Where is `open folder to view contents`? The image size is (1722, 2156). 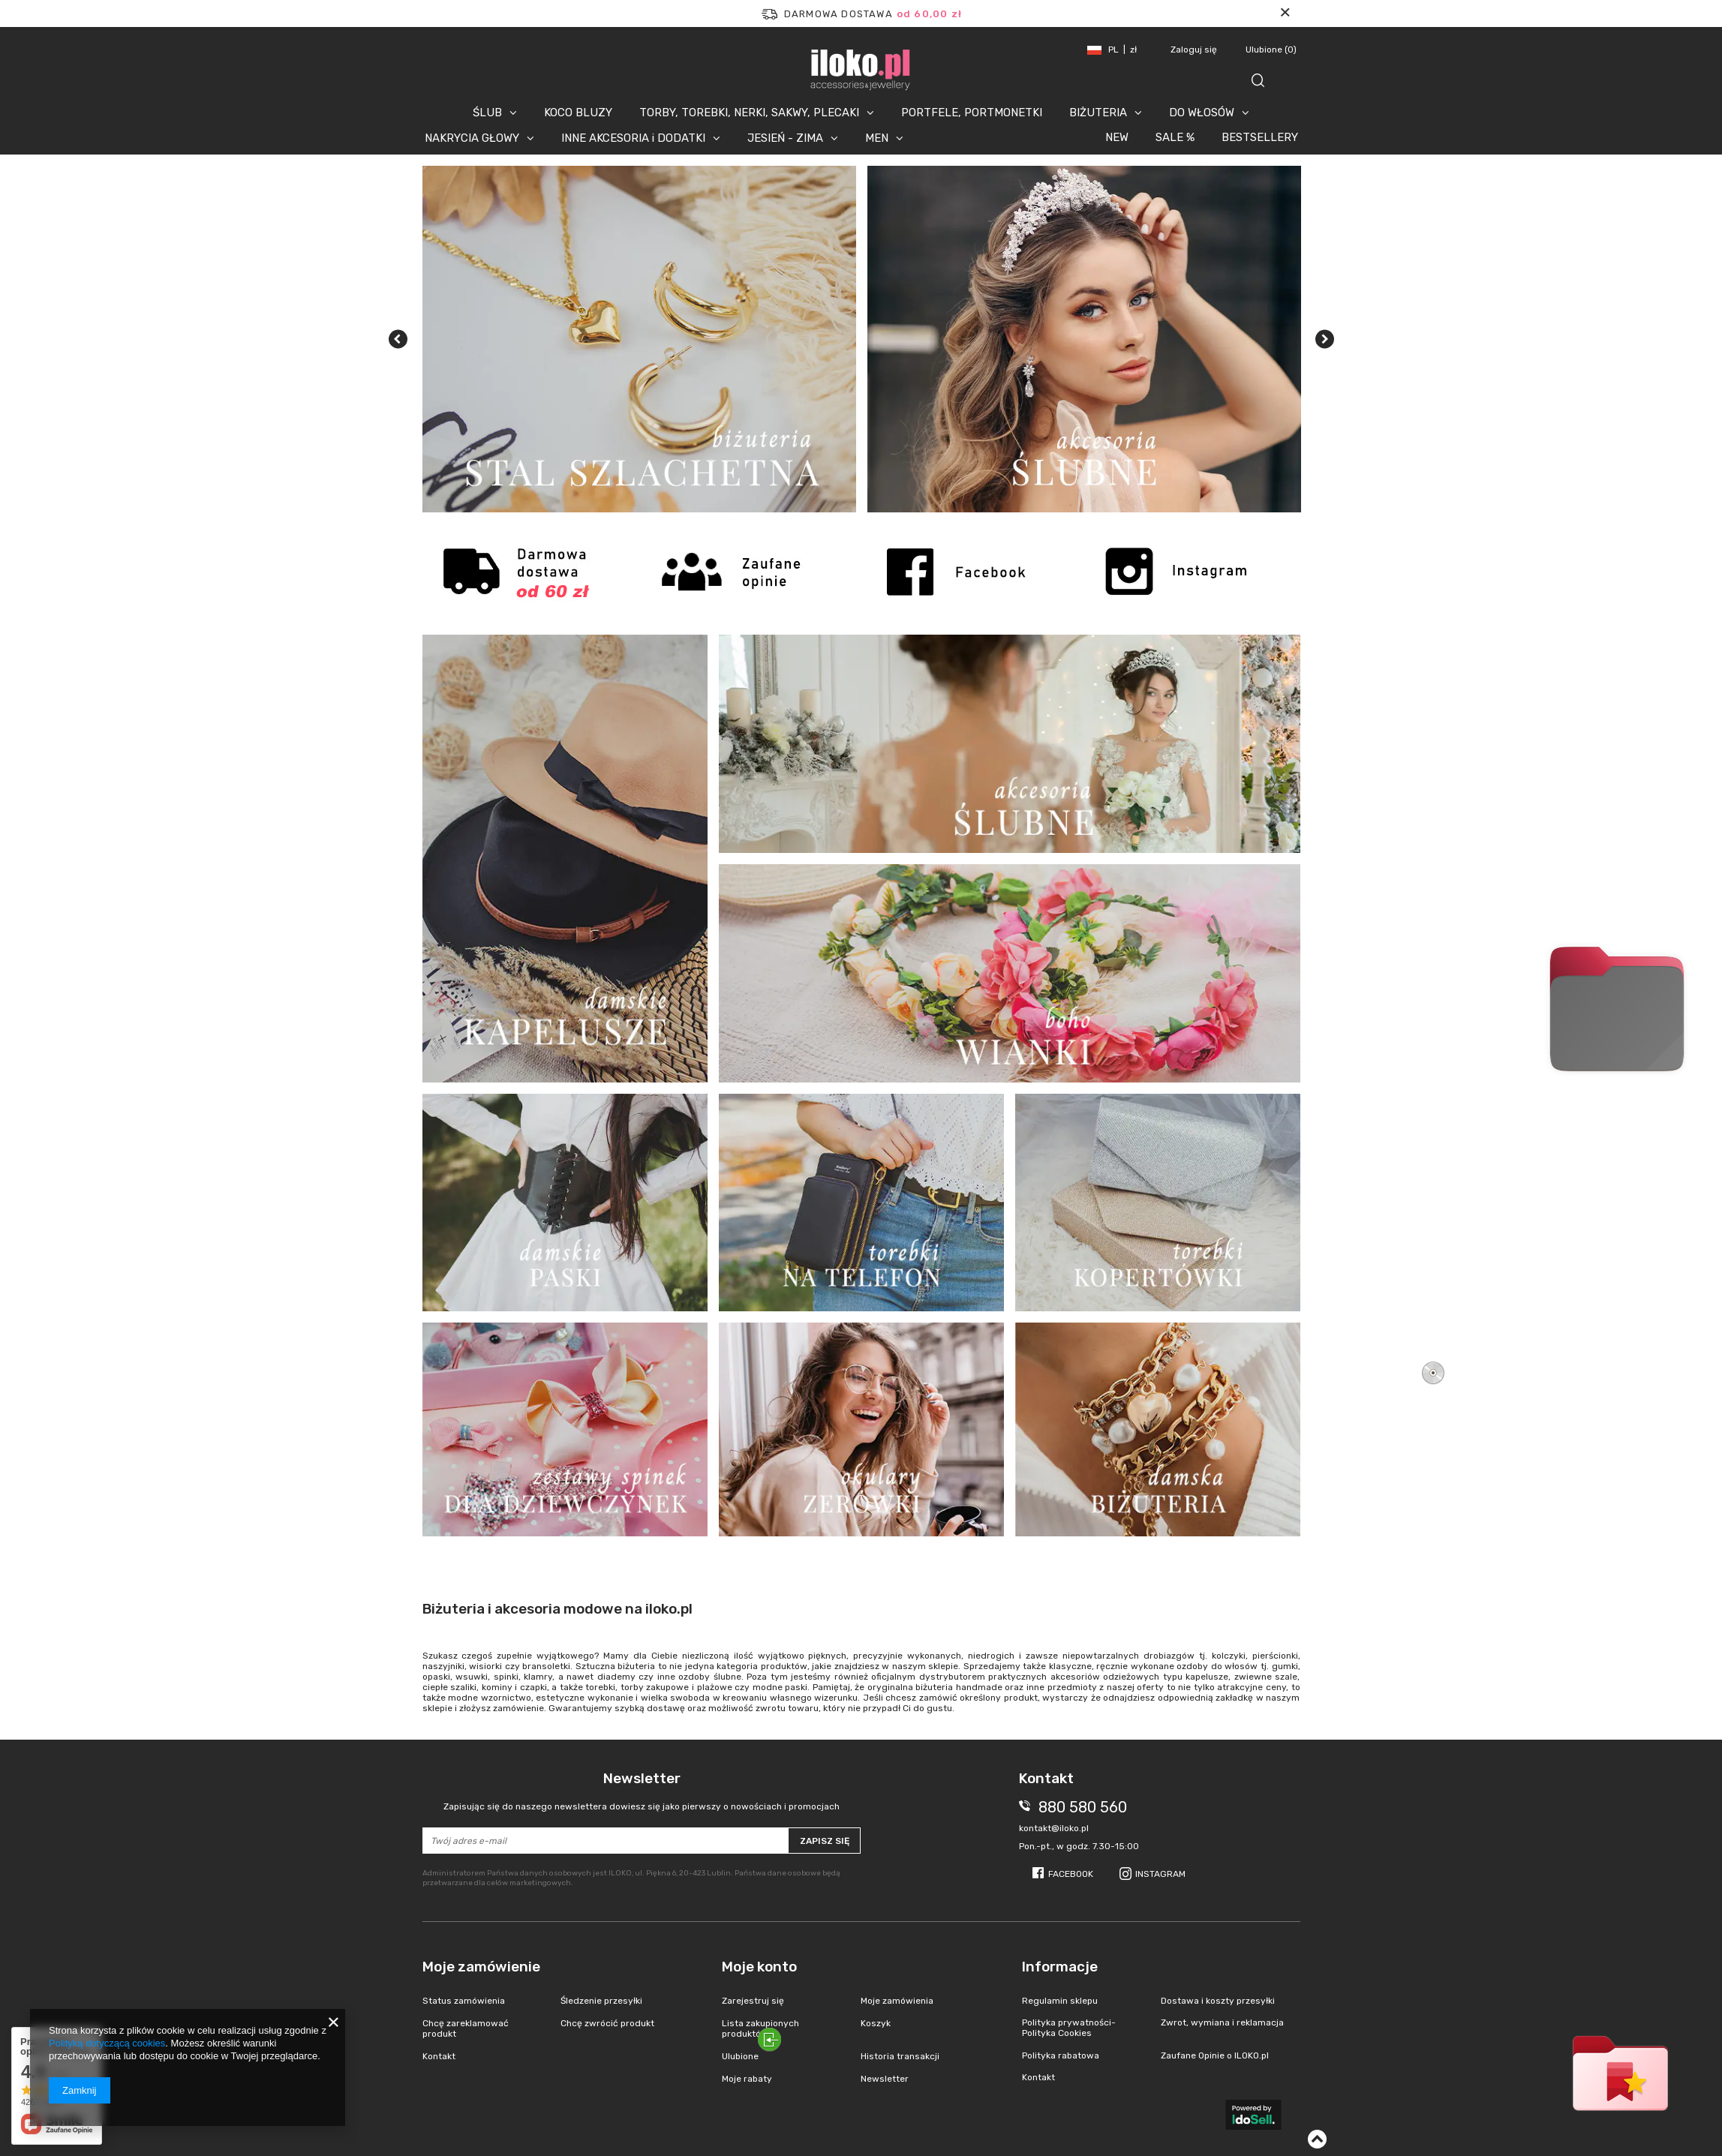
open folder to view contents is located at coordinates (1617, 1009).